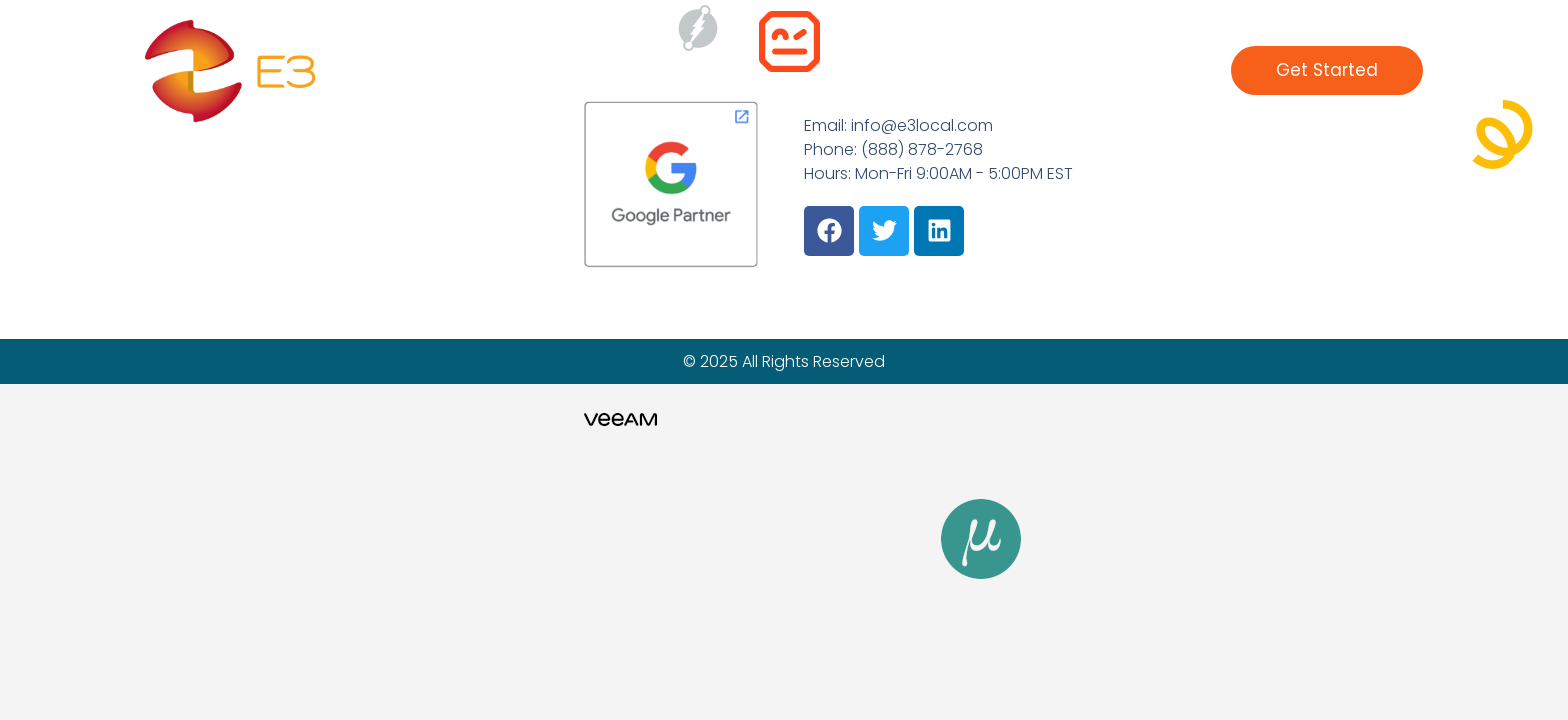 This screenshot has width=1568, height=720. Describe the element at coordinates (789, 41) in the screenshot. I see `robot framework logo` at that location.